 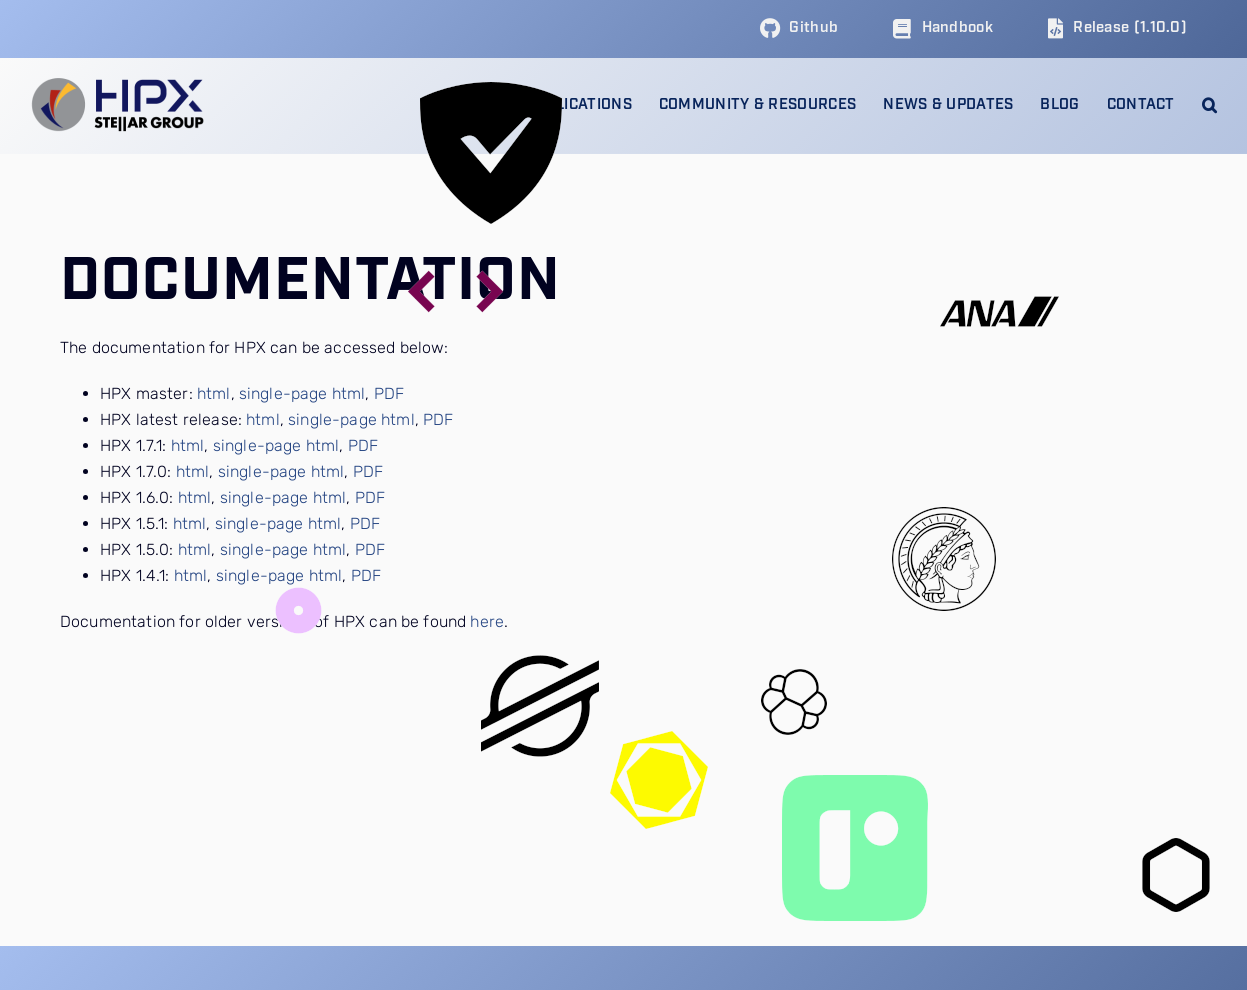 What do you see at coordinates (855, 848) in the screenshot?
I see `rescript programming language logo` at bounding box center [855, 848].